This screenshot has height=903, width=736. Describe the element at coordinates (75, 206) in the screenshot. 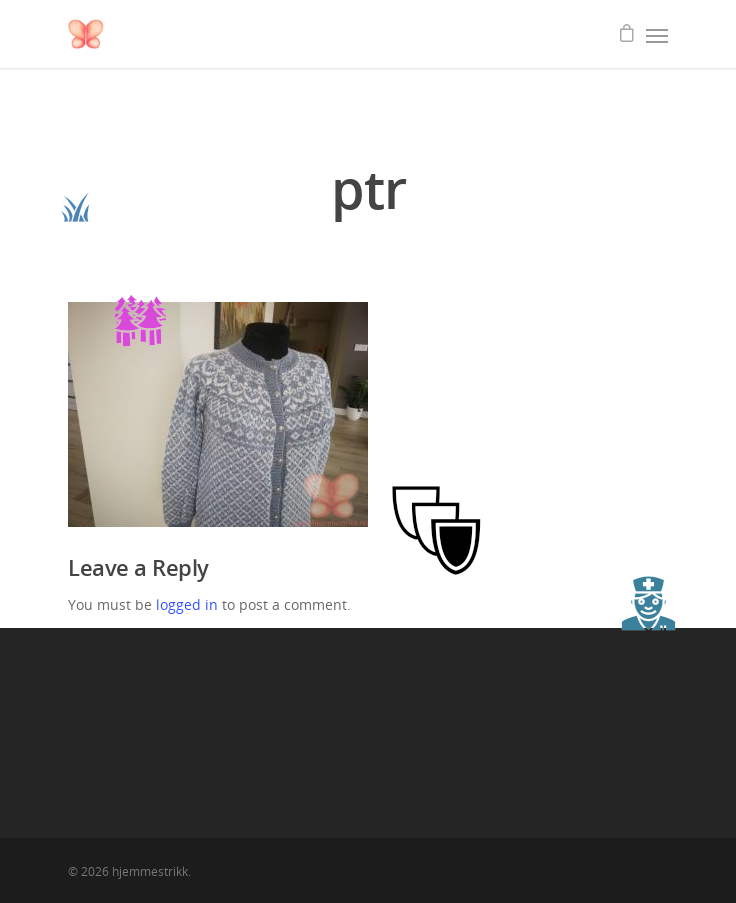

I see `indicates tall grass or vegetation area in game` at that location.